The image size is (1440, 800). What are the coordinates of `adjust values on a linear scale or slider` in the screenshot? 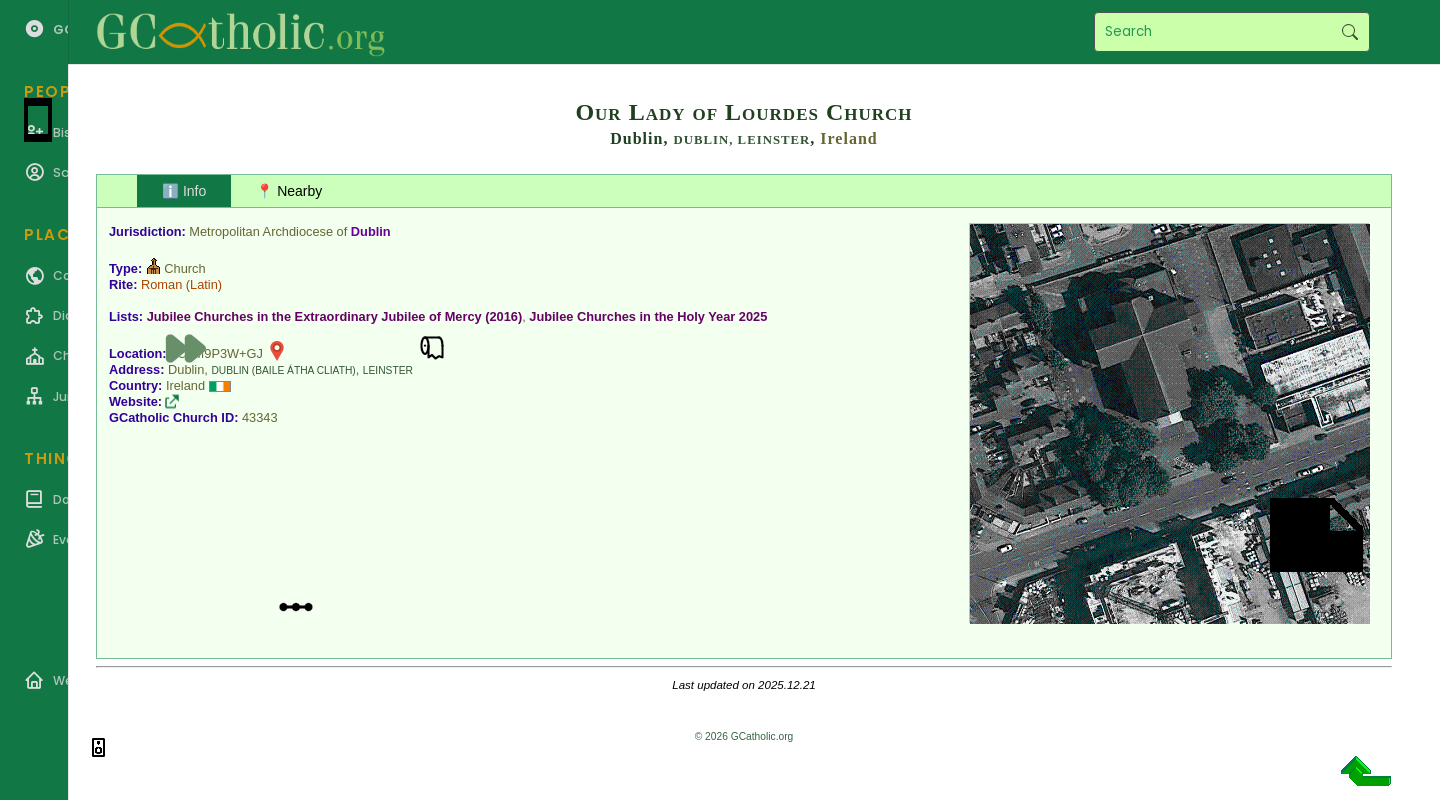 It's located at (296, 607).